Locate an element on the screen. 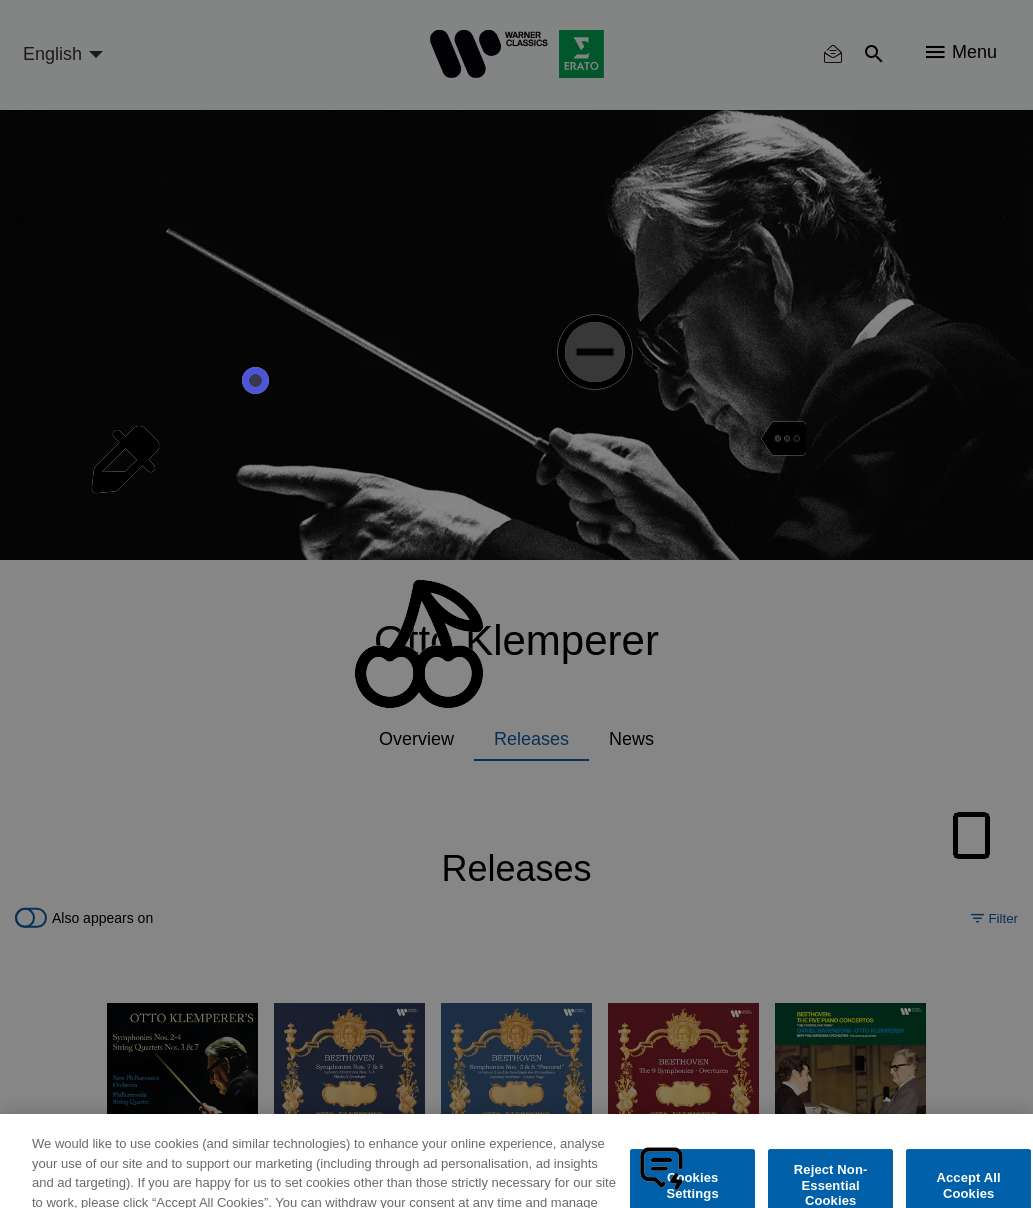 The image size is (1033, 1208). indicates fruit or food category is located at coordinates (419, 644).